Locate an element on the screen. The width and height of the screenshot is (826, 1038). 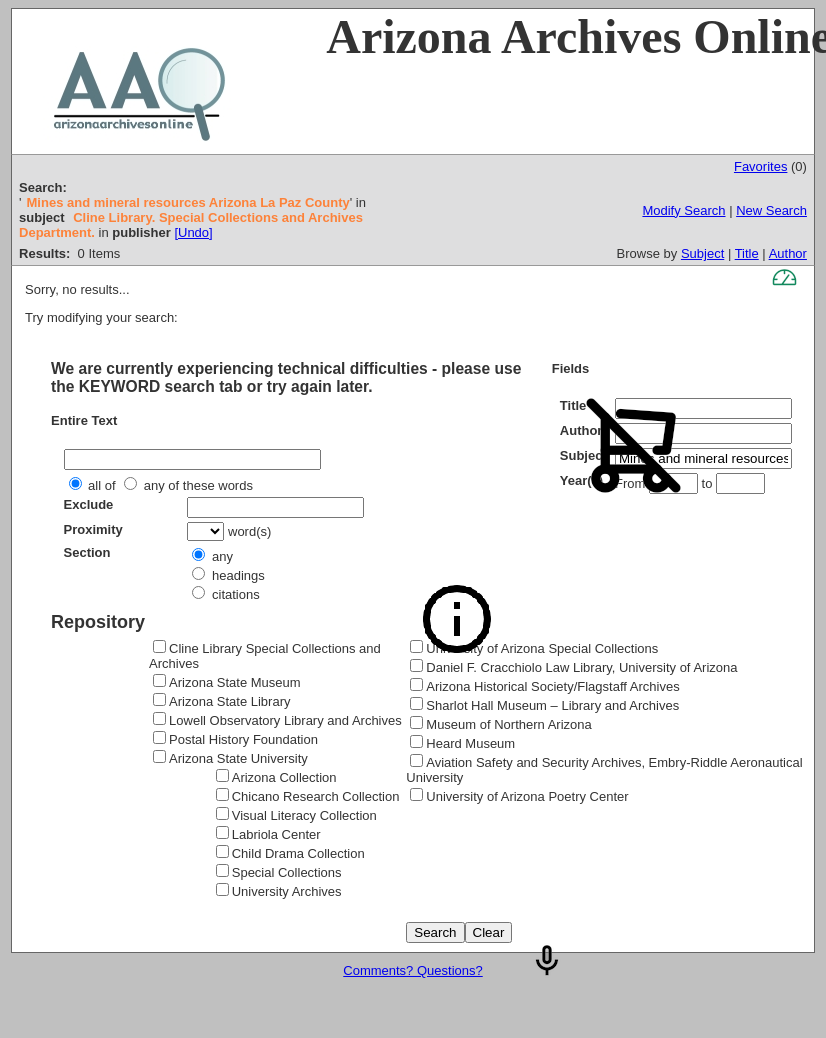
tap to start voice input is located at coordinates (547, 961).